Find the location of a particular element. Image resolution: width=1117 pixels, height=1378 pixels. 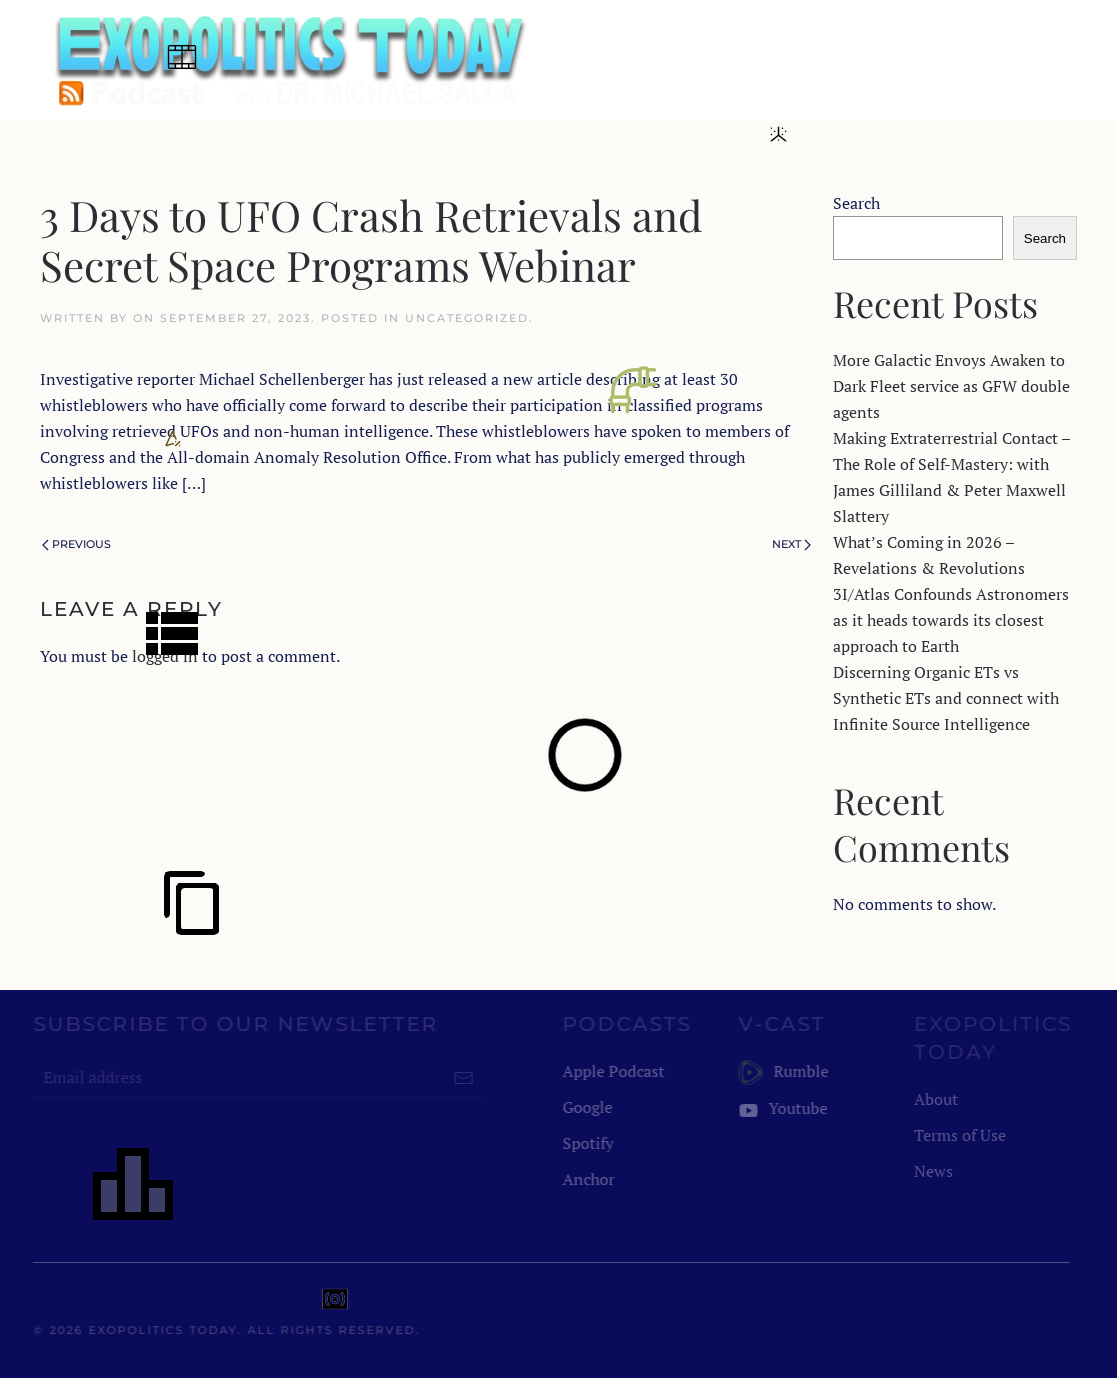

plumbing or pipe system settings is located at coordinates (631, 388).